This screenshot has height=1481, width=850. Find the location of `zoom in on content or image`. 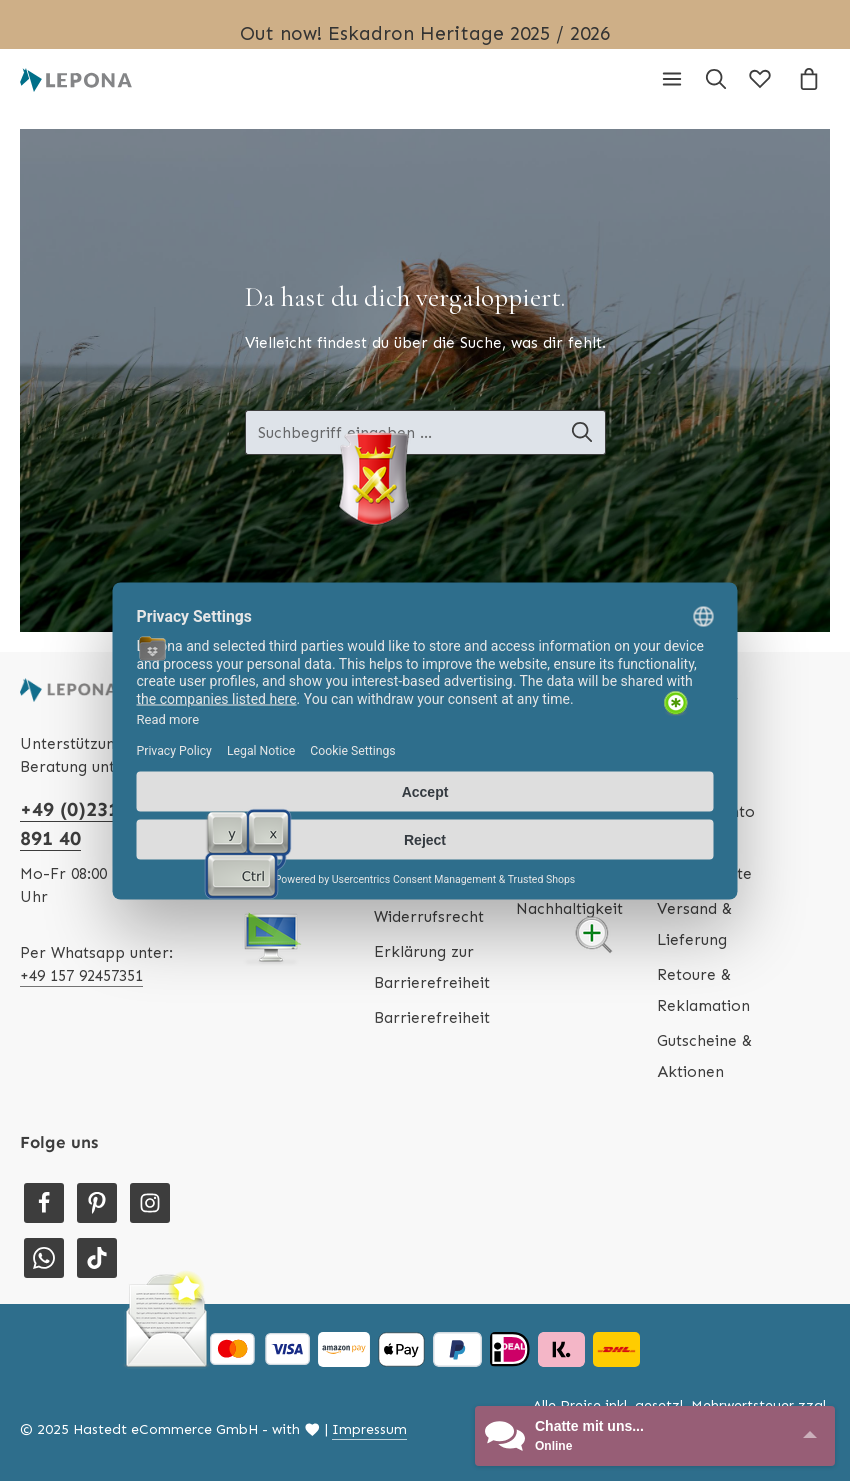

zoom in on content or image is located at coordinates (594, 935).